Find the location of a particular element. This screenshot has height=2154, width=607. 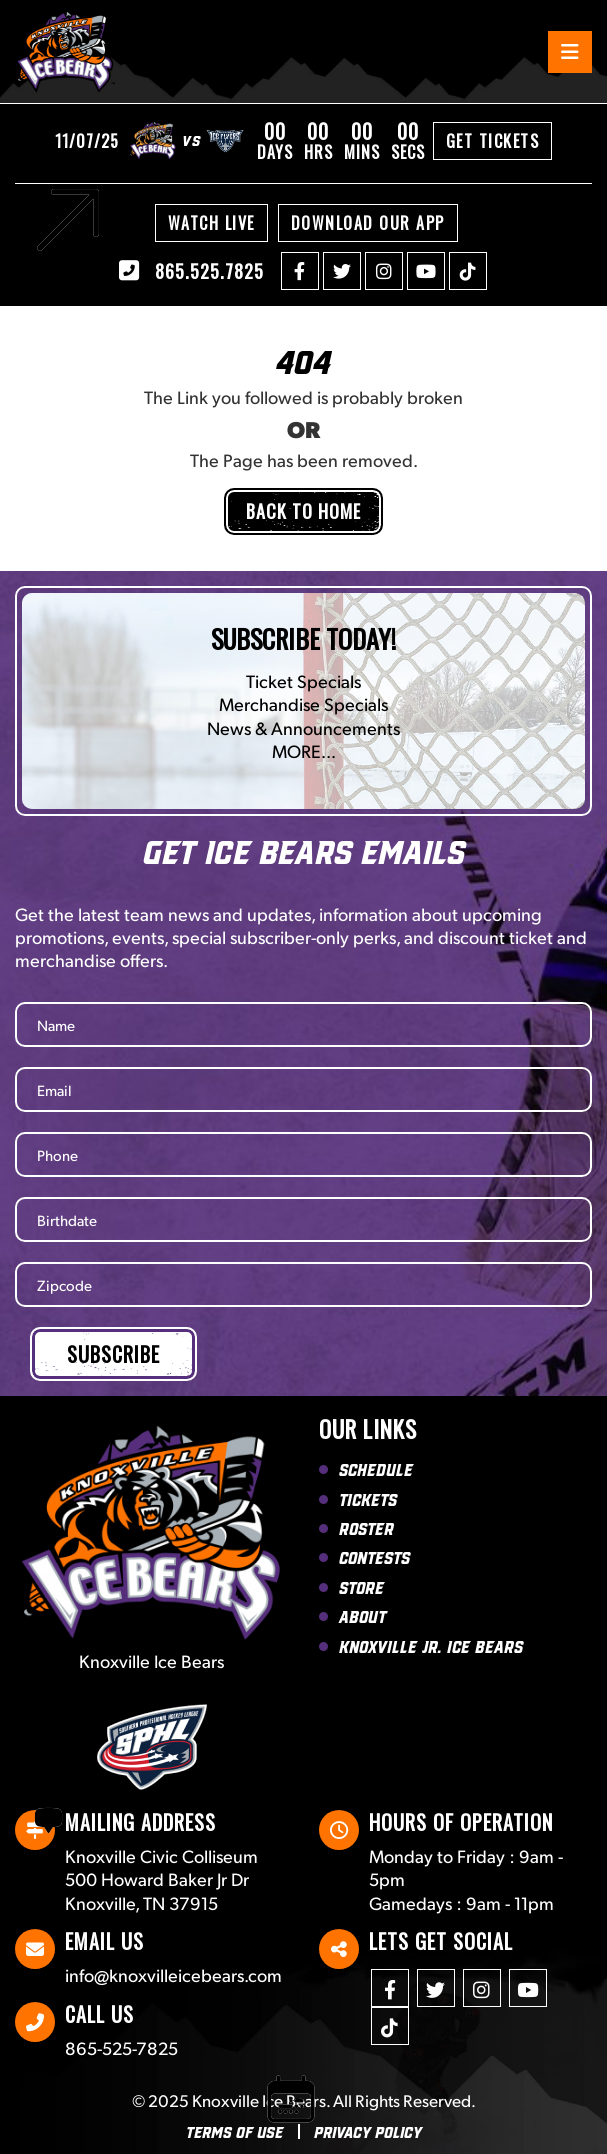

select a date range is located at coordinates (291, 2099).